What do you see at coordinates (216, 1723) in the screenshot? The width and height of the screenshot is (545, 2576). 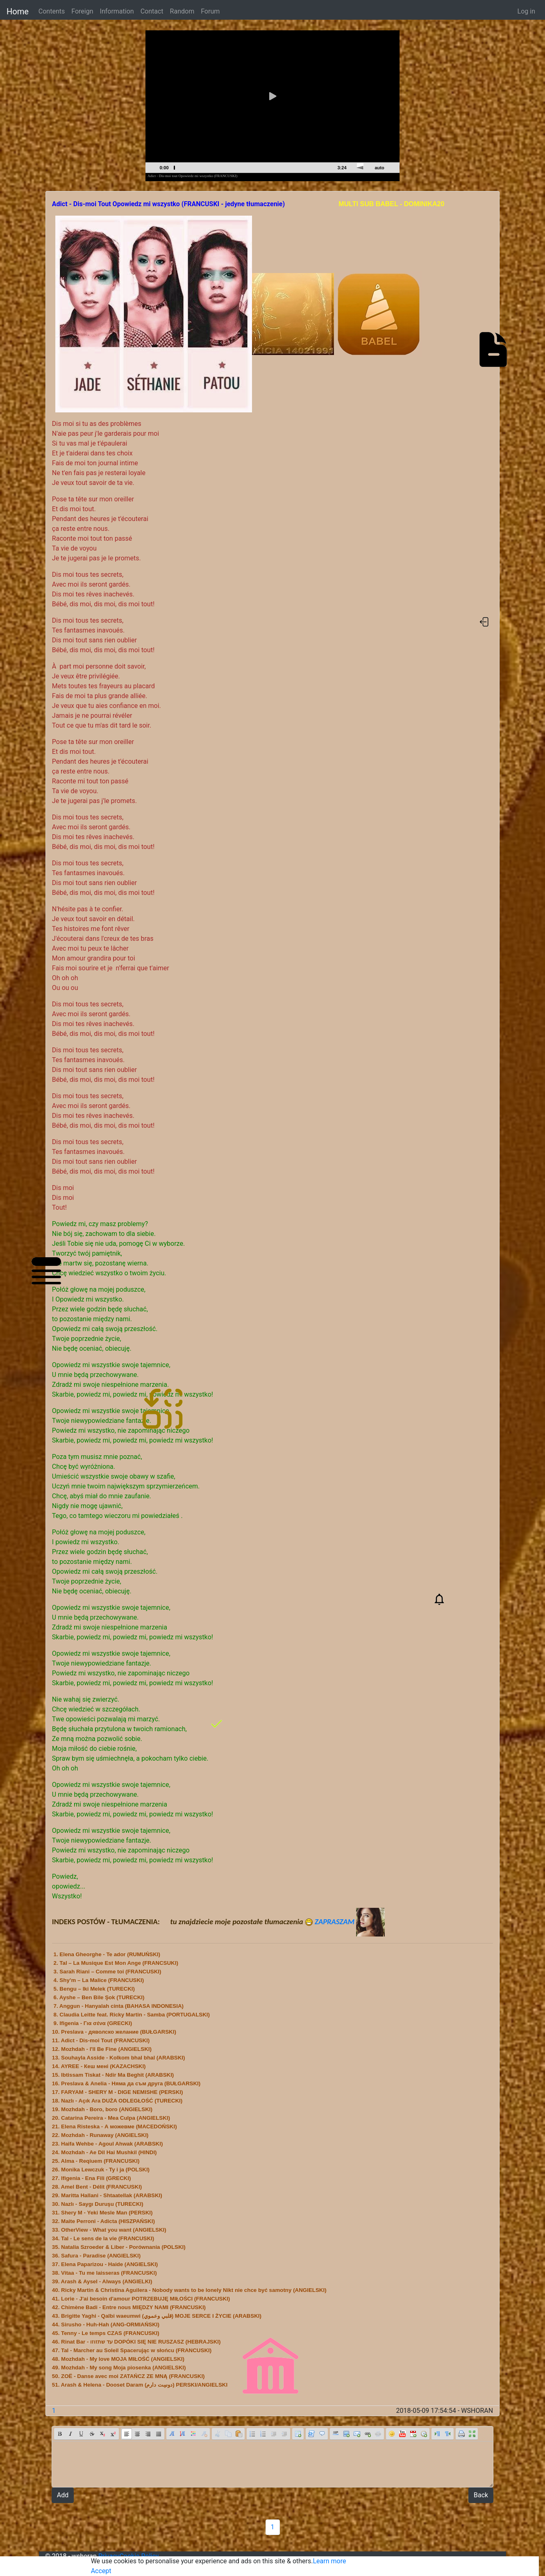 I see `confirm or submit an action` at bounding box center [216, 1723].